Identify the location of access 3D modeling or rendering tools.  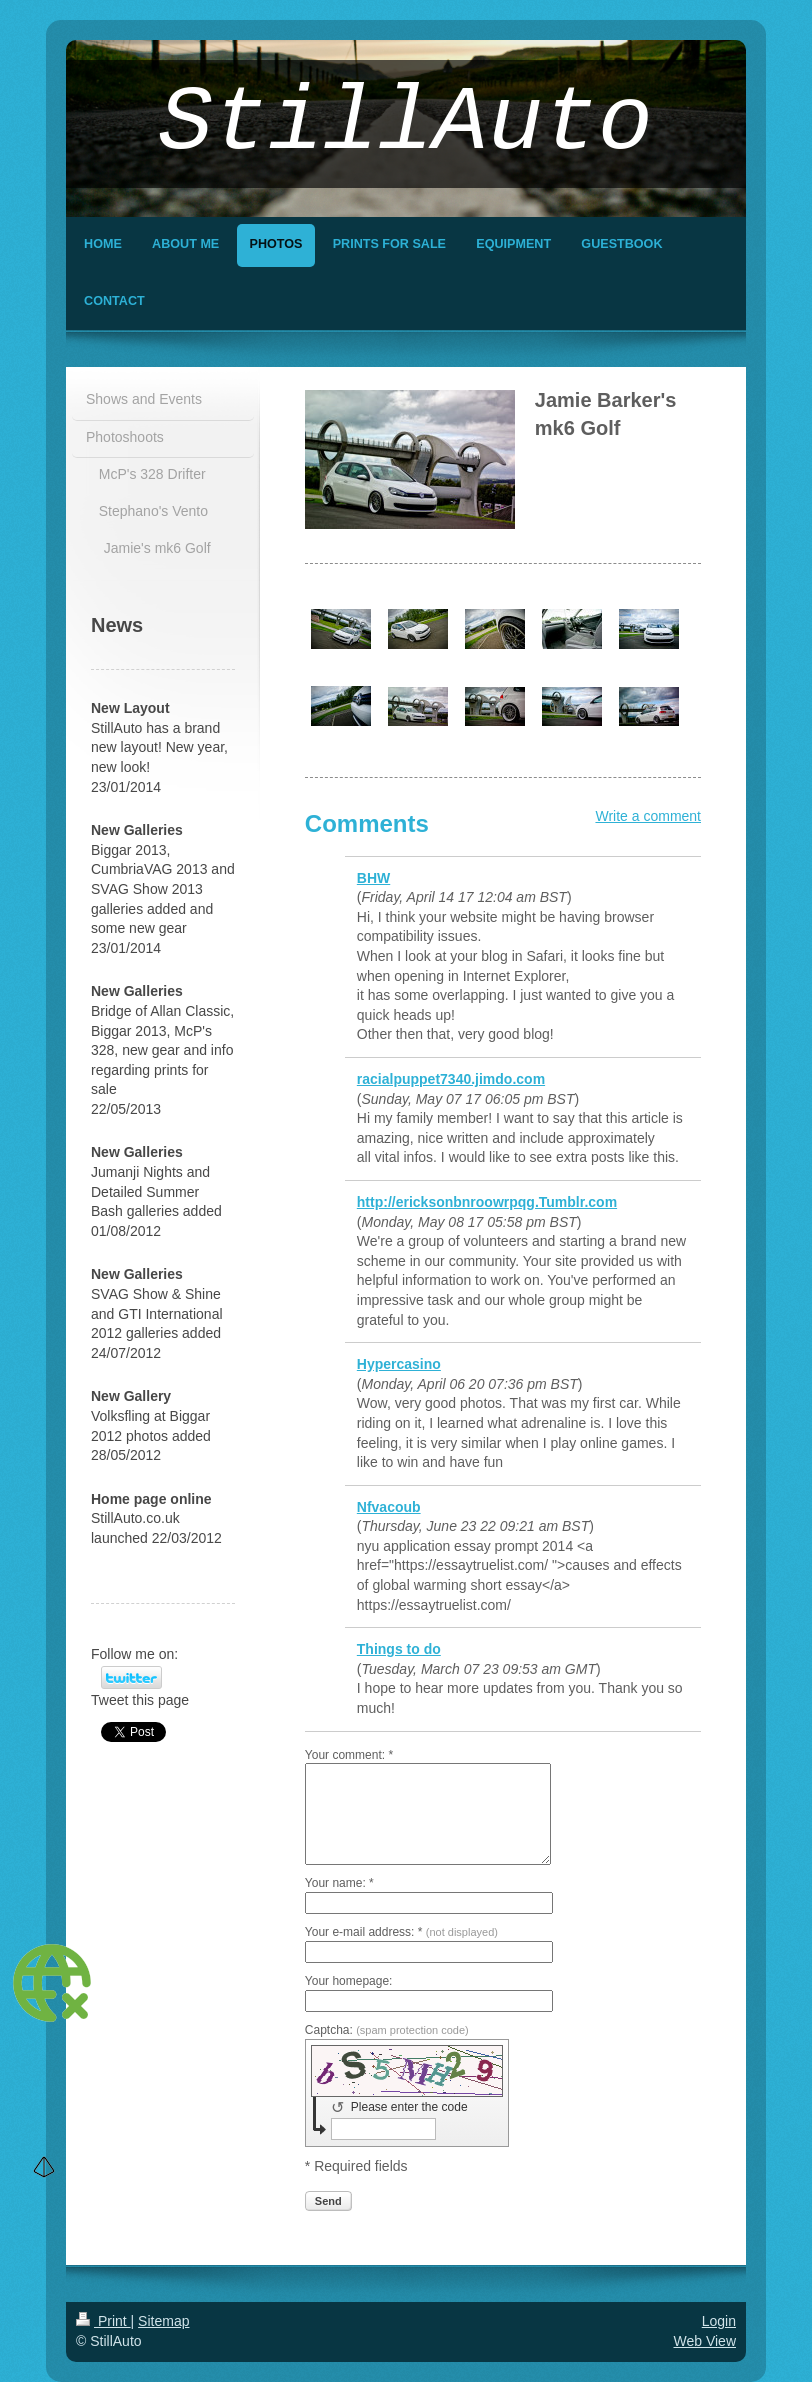
(44, 2167).